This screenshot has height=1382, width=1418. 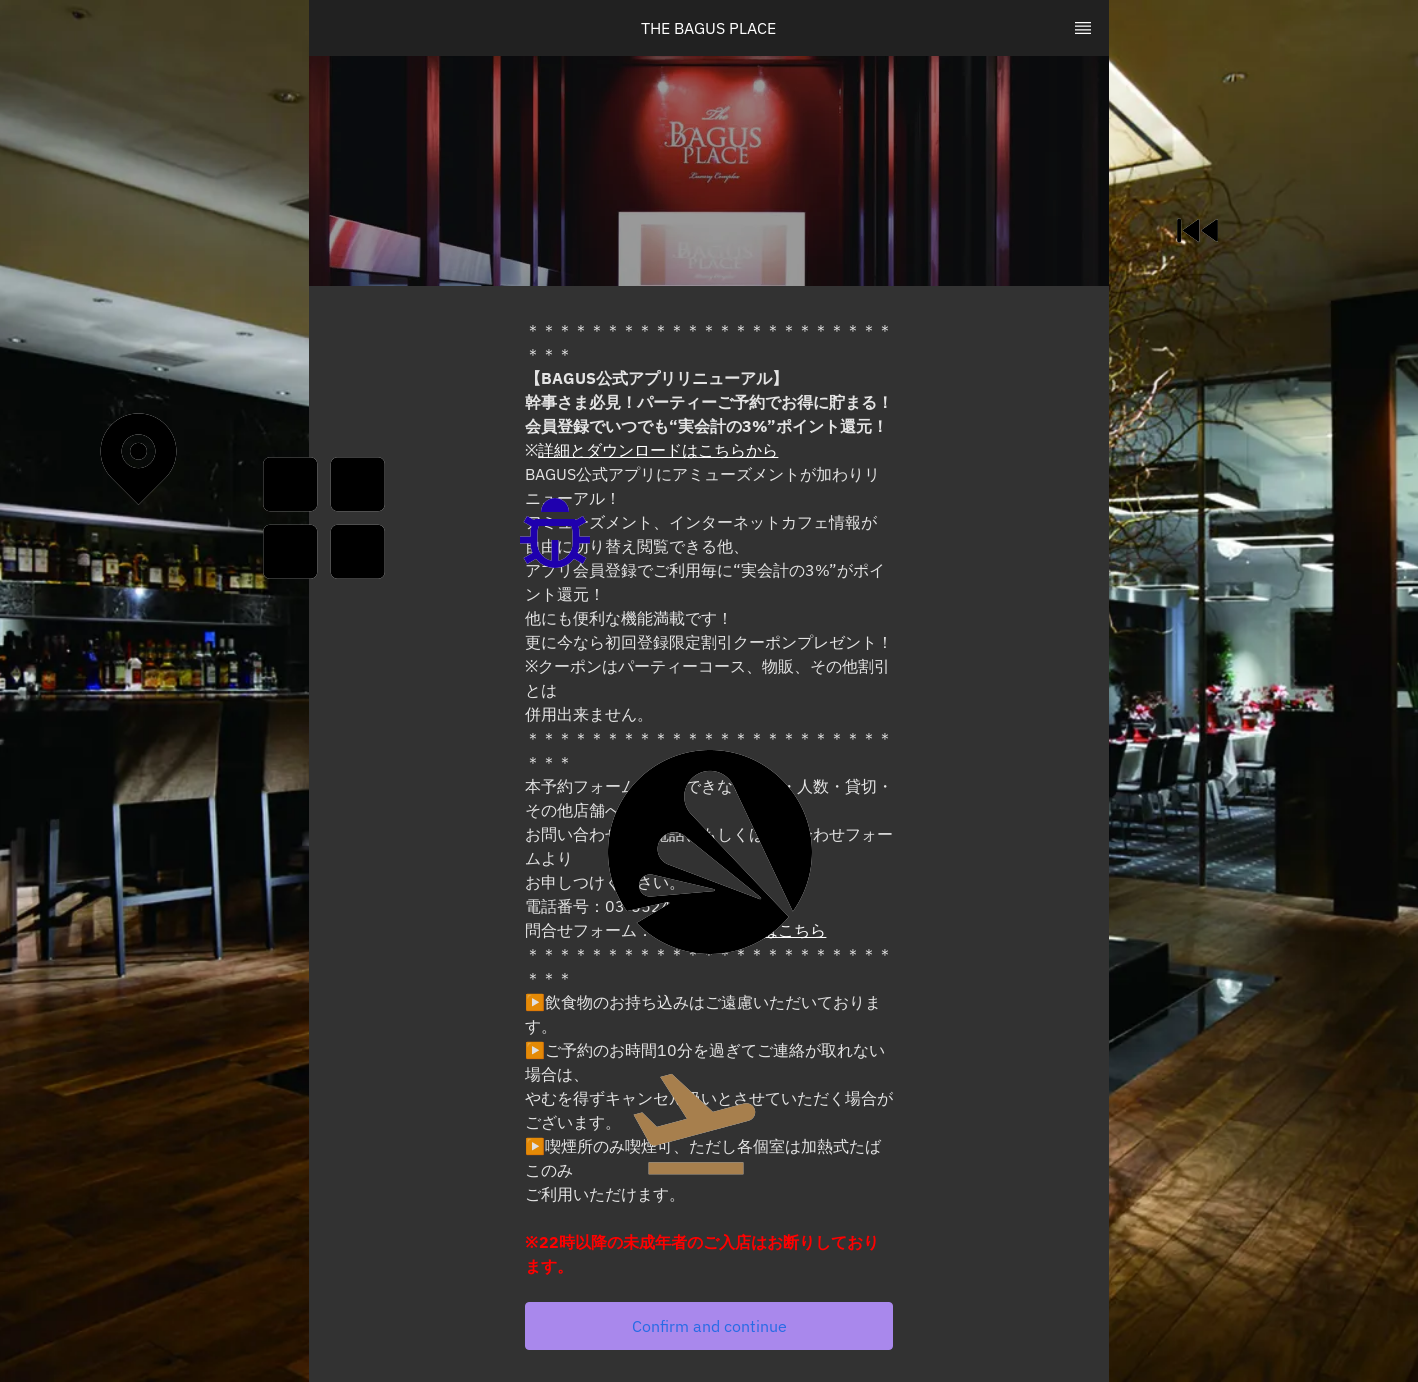 I want to click on view location on map, so click(x=138, y=455).